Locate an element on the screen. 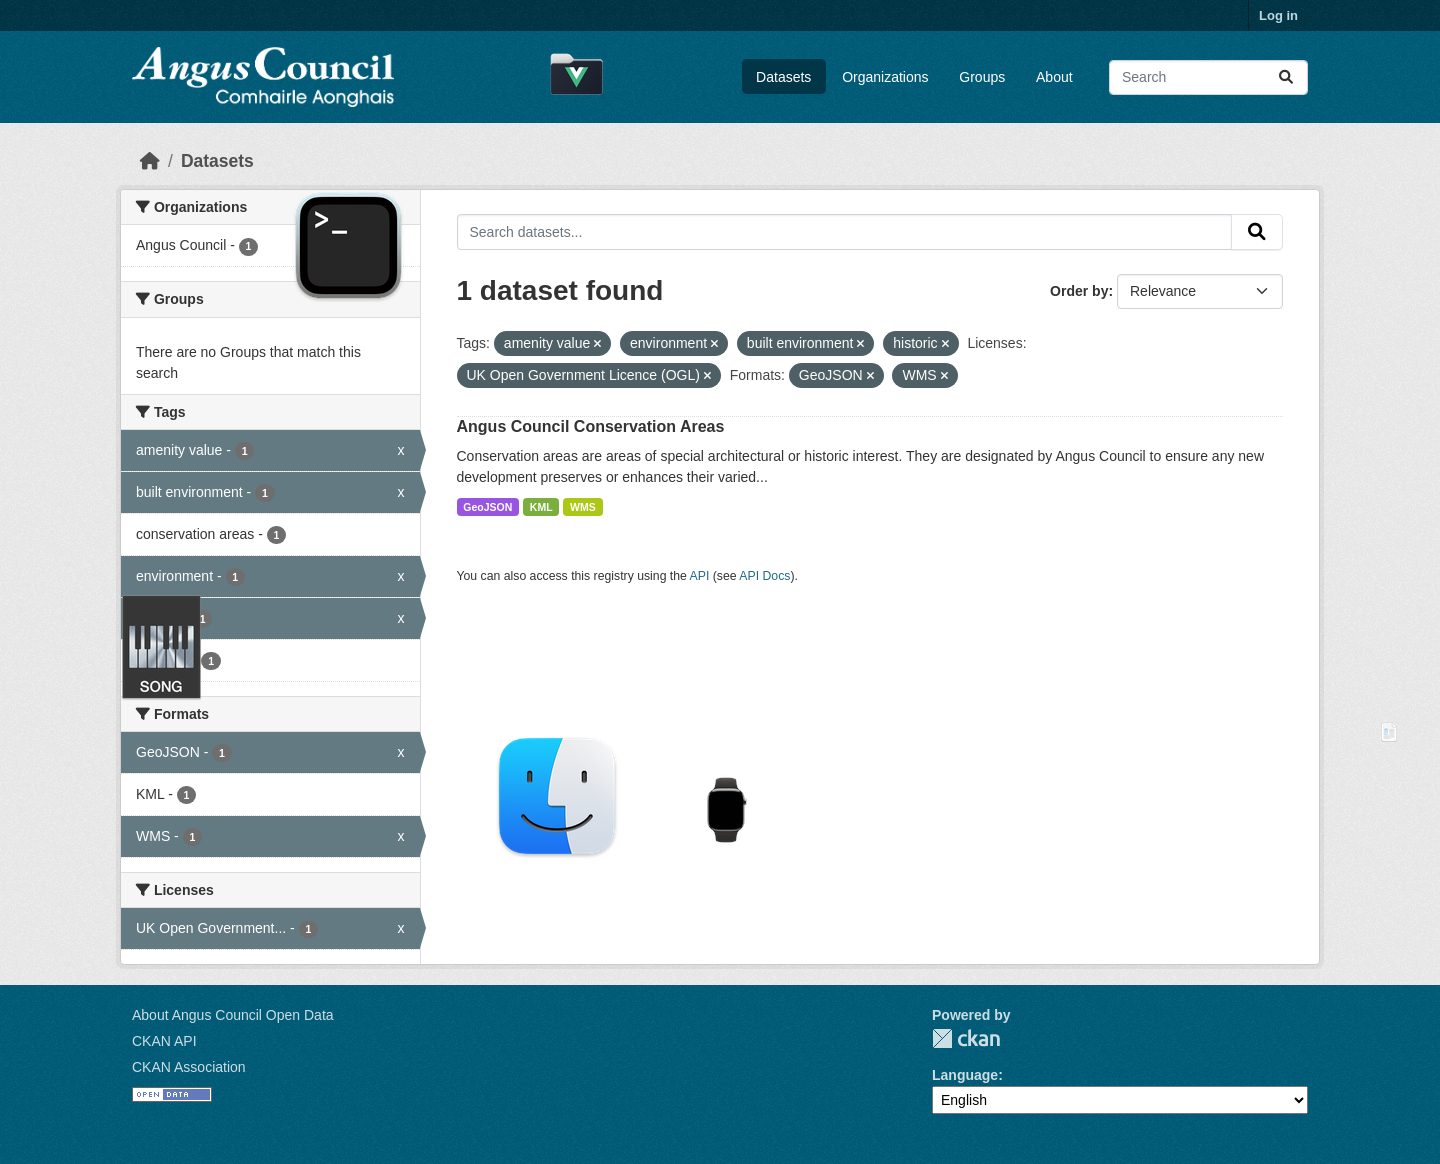 This screenshot has width=1440, height=1164. open terminal application is located at coordinates (348, 245).